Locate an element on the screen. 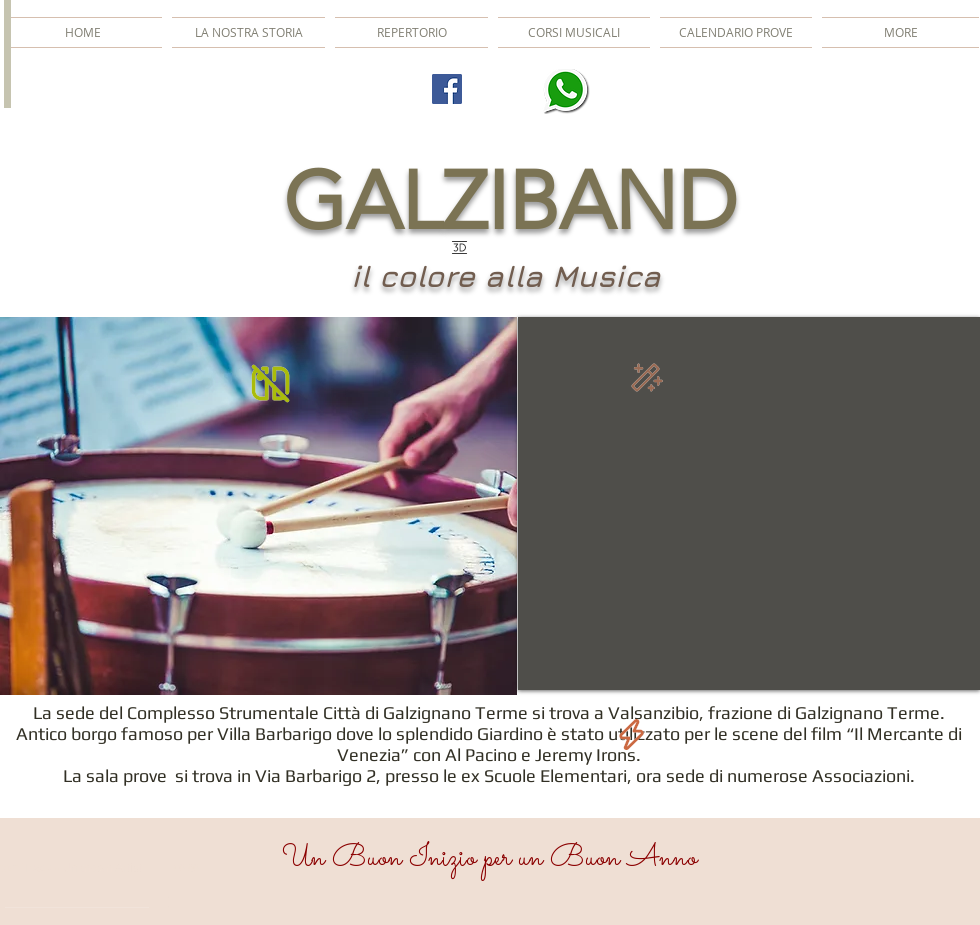 This screenshot has width=980, height=925. switch to 3D view mode is located at coordinates (459, 247).